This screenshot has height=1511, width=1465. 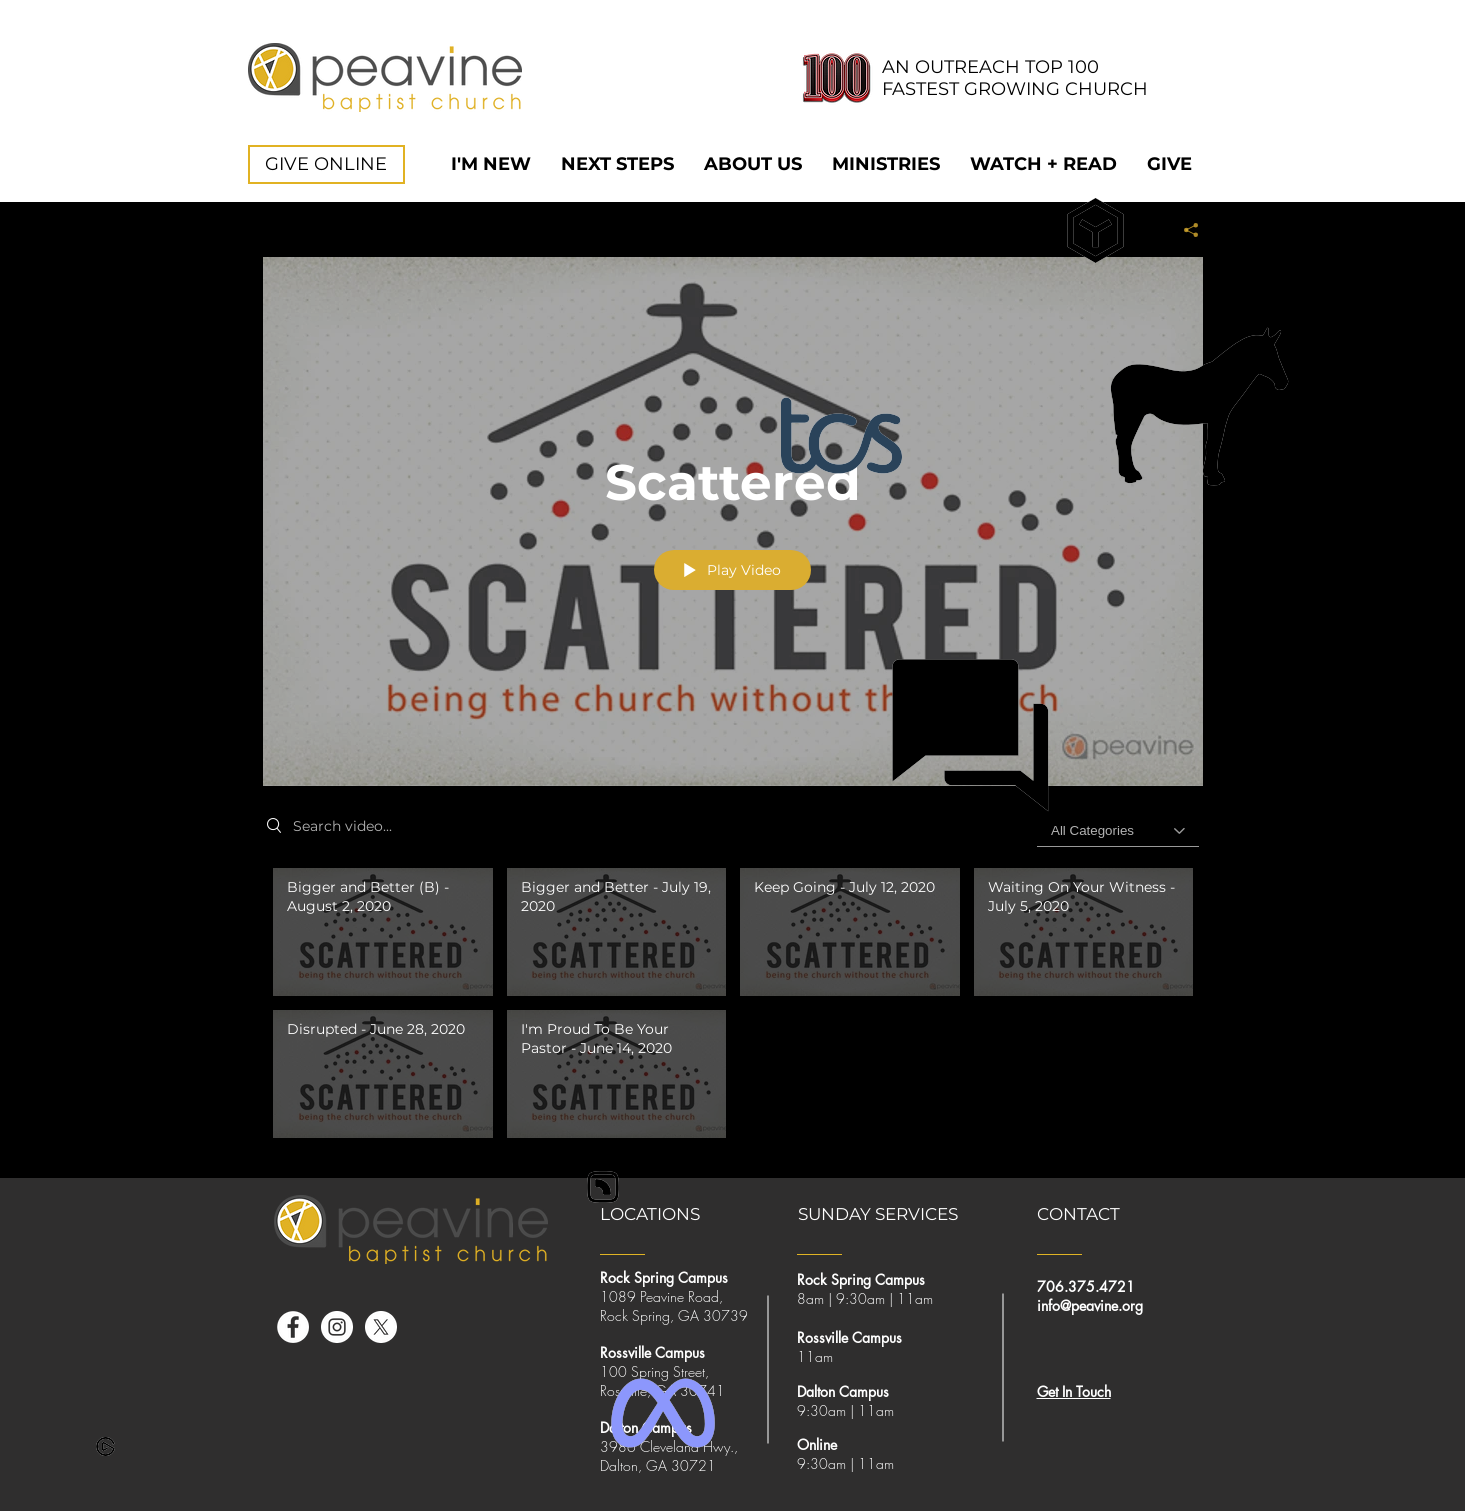 What do you see at coordinates (1199, 406) in the screenshot?
I see `visit Sticker Mule website or app` at bounding box center [1199, 406].